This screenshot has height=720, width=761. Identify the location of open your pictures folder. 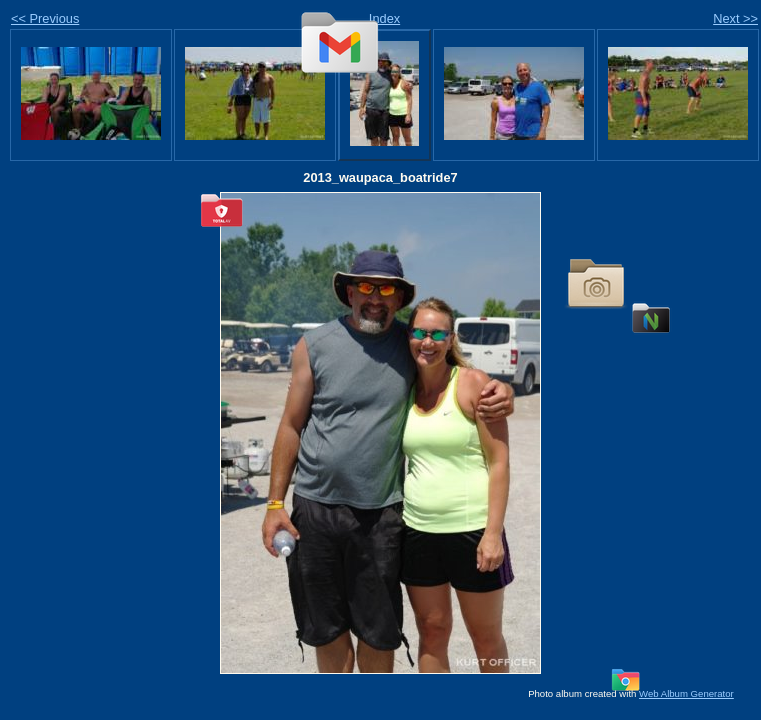
(596, 286).